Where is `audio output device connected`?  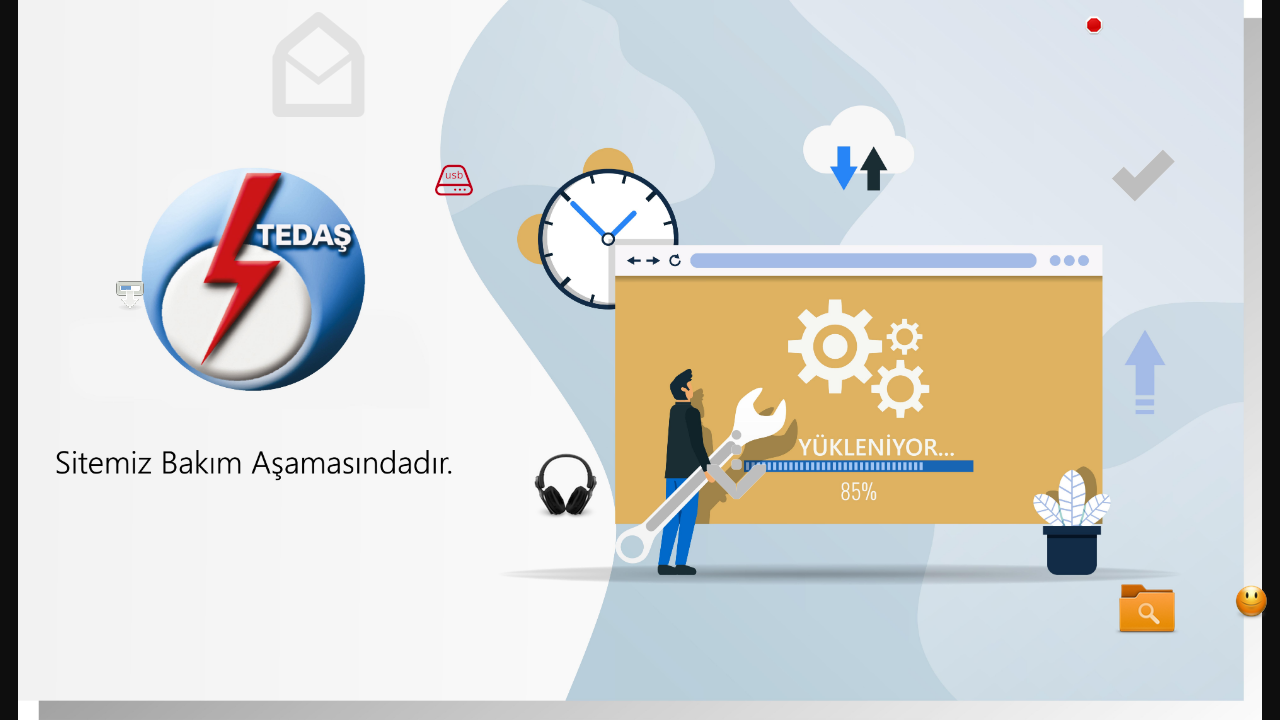 audio output device connected is located at coordinates (565, 485).